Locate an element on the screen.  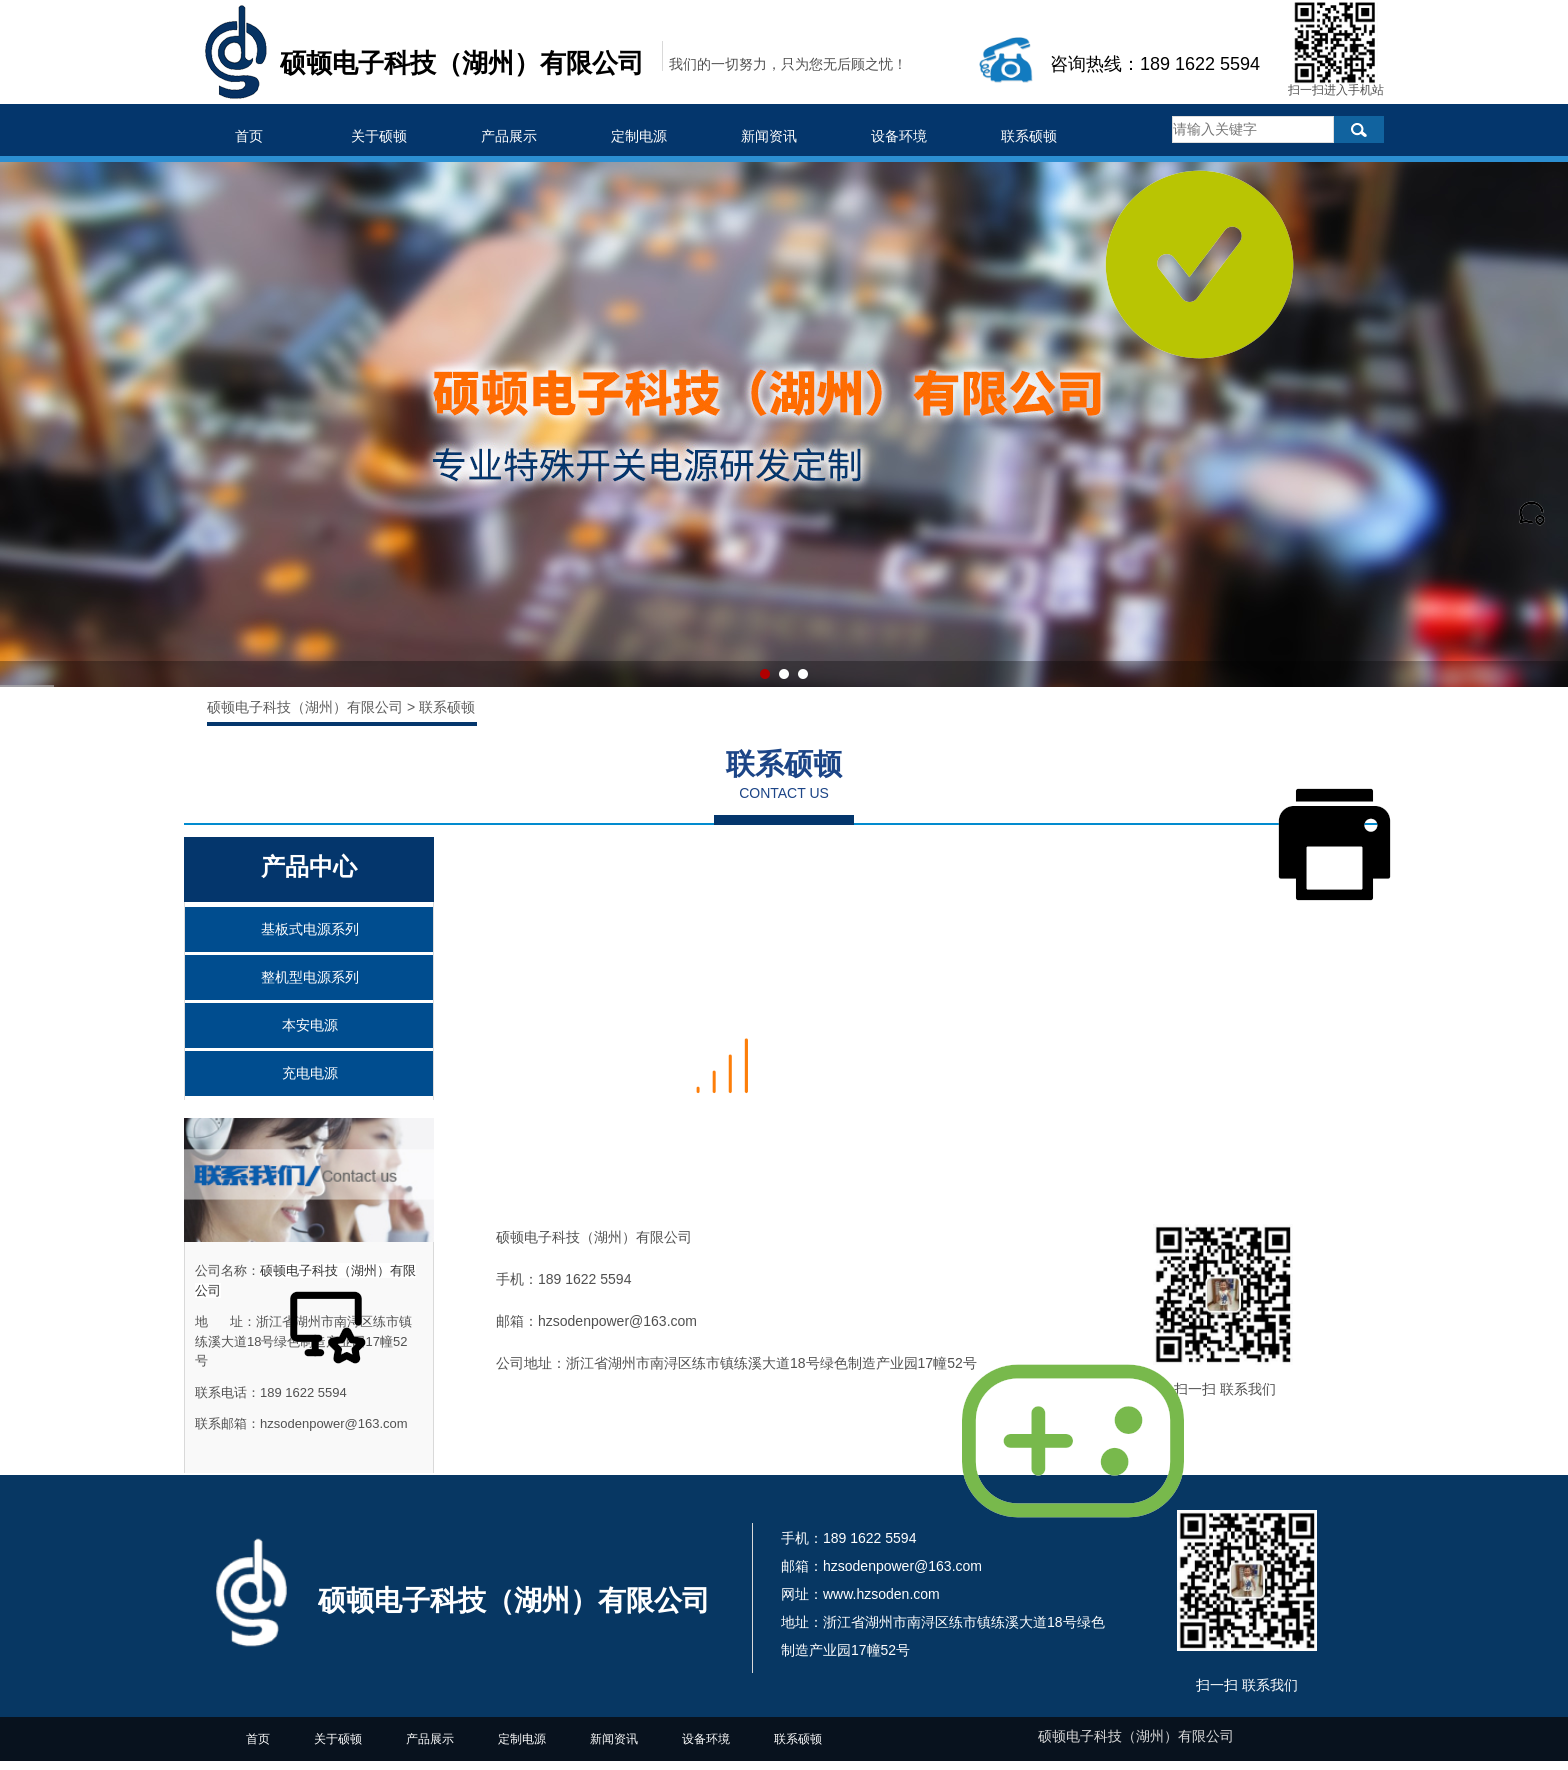
indicates strong cellular network signal is located at coordinates (733, 1062).